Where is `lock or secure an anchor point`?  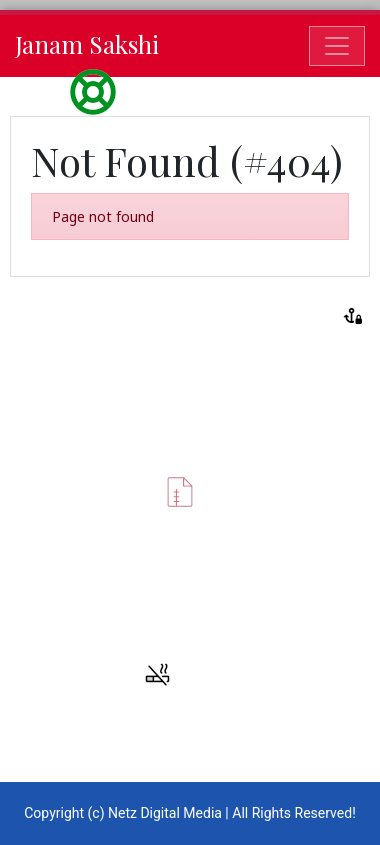 lock or secure an anchor point is located at coordinates (352, 315).